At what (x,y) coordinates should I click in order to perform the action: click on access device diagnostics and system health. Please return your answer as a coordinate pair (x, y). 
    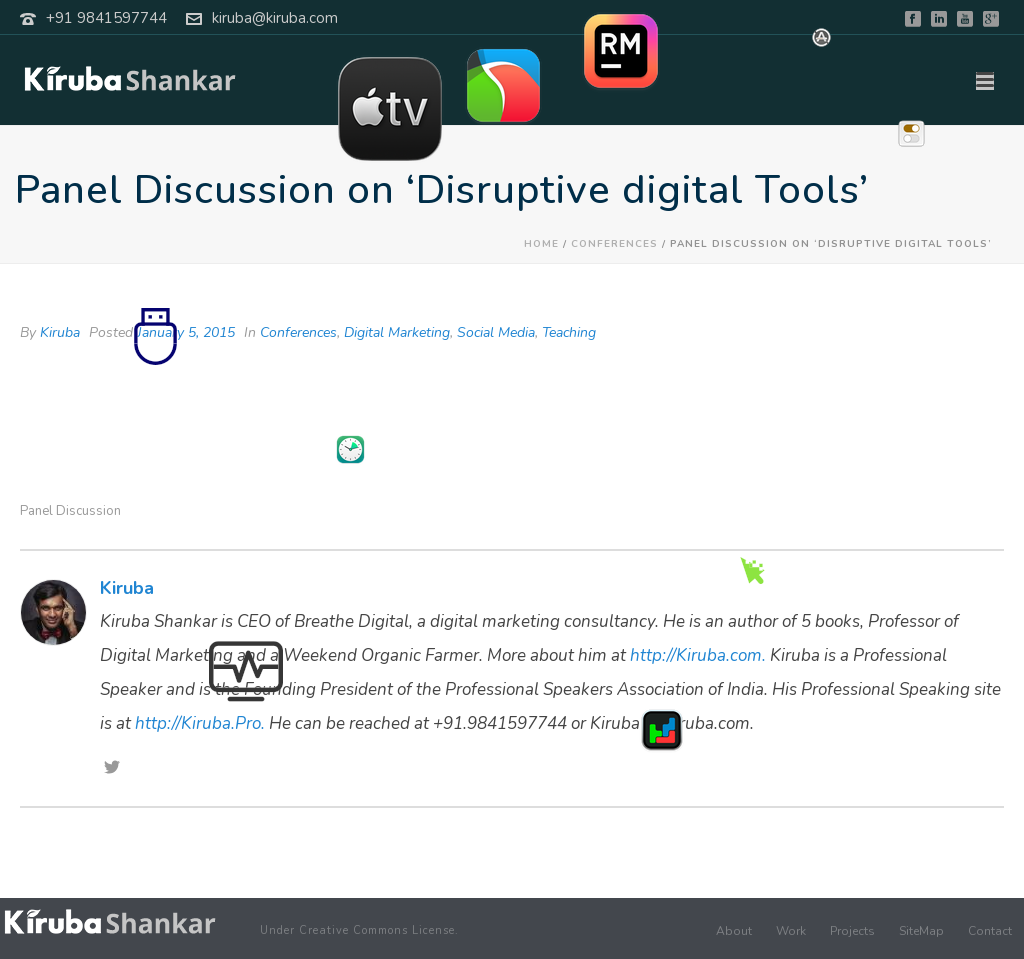
    Looking at the image, I should click on (246, 669).